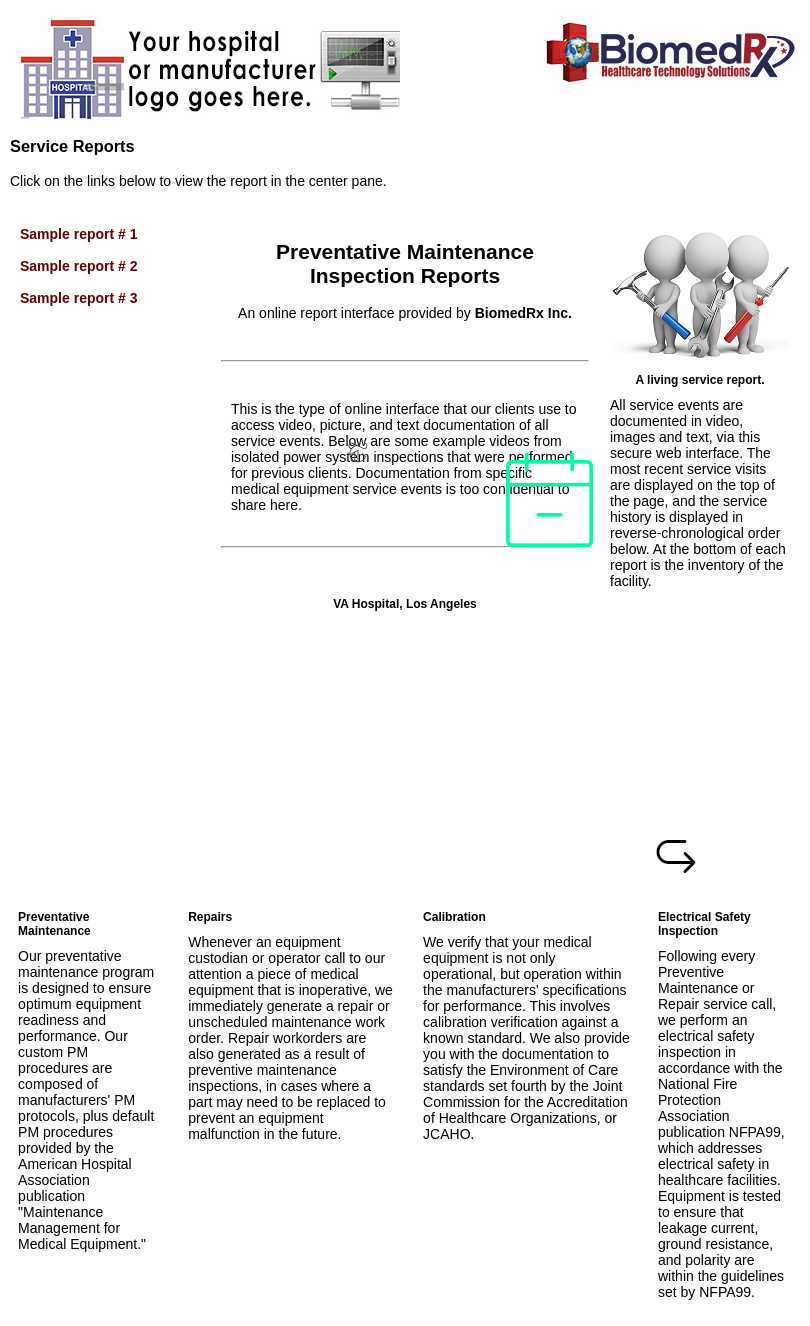 This screenshot has width=810, height=1326. Describe the element at coordinates (358, 452) in the screenshot. I see `open the New York Times app` at that location.